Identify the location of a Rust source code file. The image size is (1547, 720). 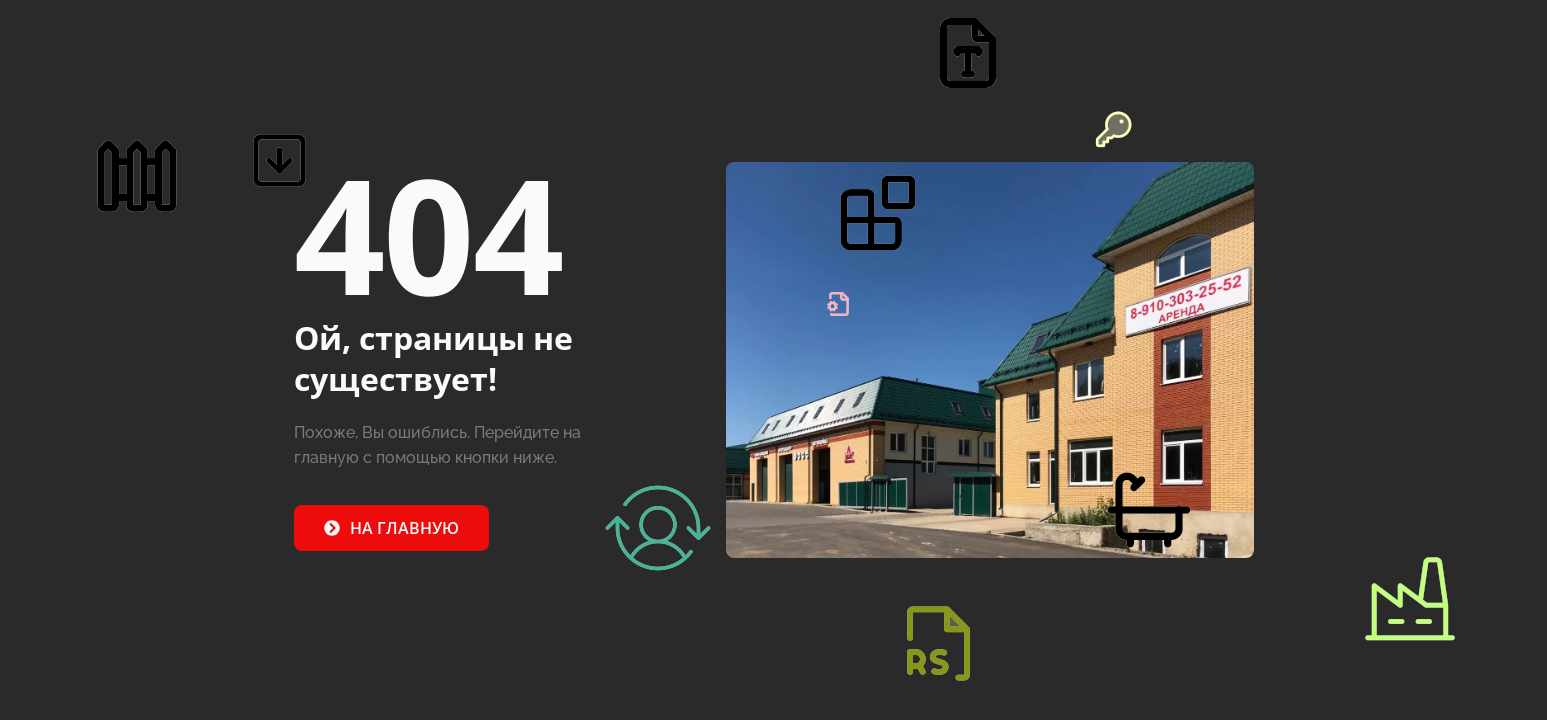
(938, 643).